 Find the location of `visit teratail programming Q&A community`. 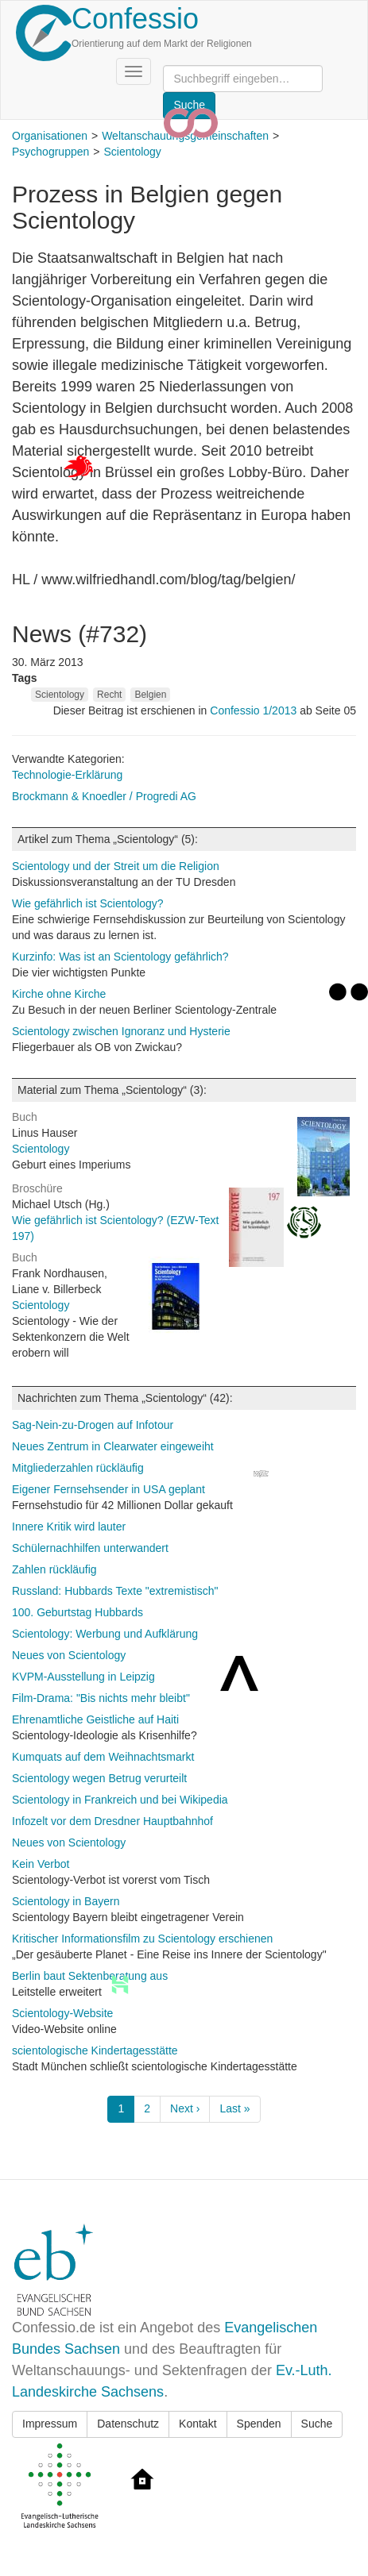

visit teratail programming Q&A community is located at coordinates (239, 1673).